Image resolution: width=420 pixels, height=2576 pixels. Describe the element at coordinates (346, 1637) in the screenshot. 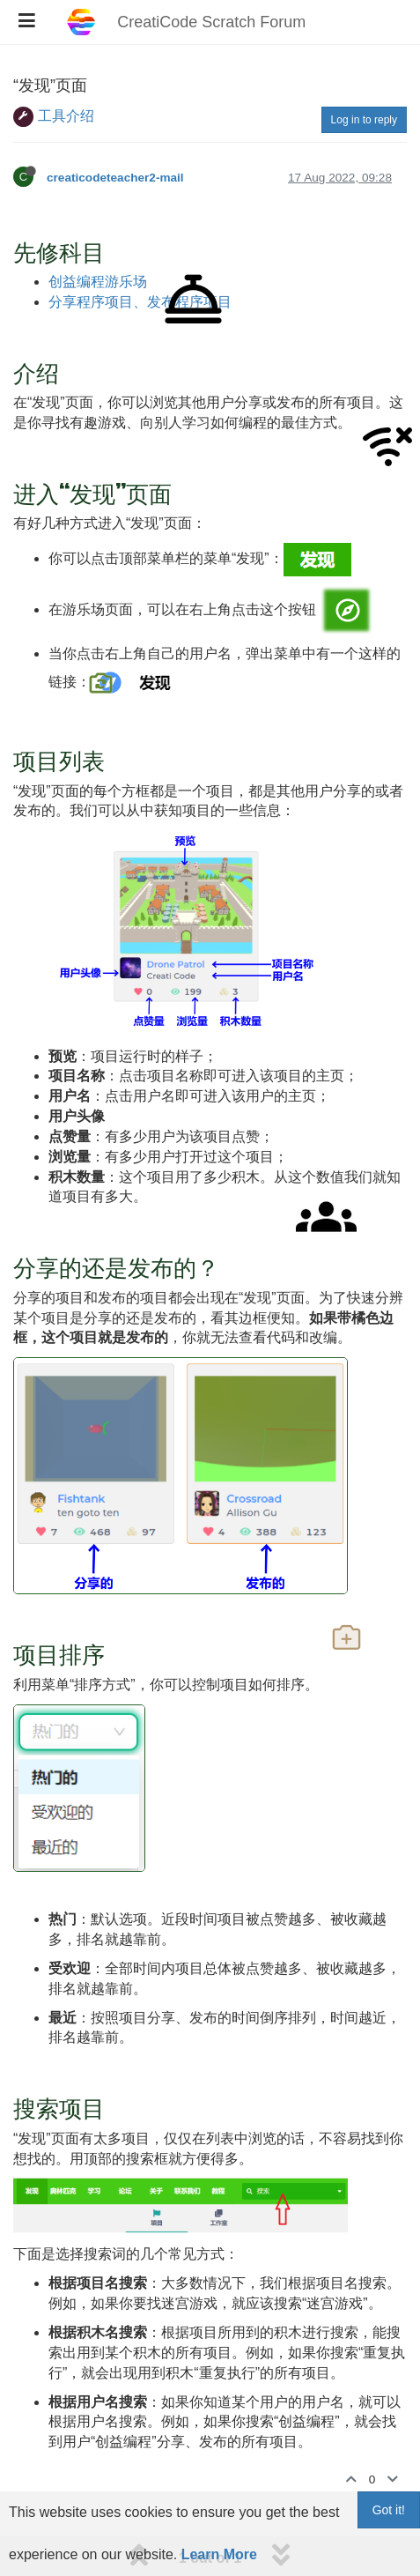

I see `add a new photo` at that location.